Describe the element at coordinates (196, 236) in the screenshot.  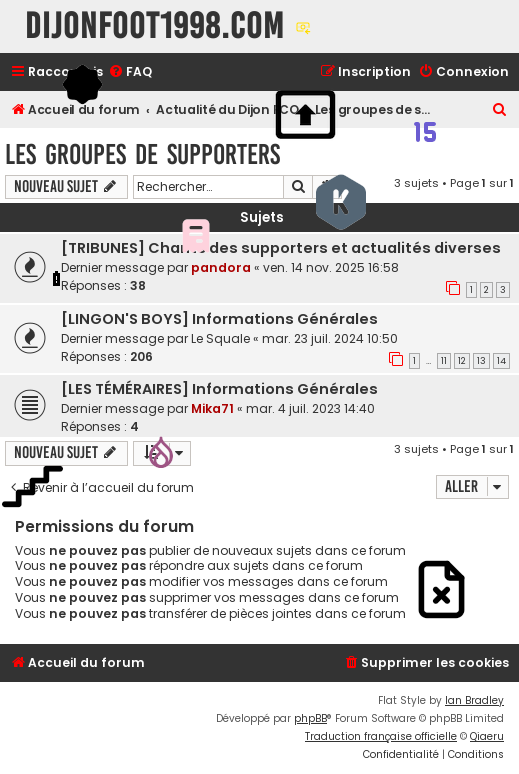
I see `view purchase receipt or transaction history` at that location.